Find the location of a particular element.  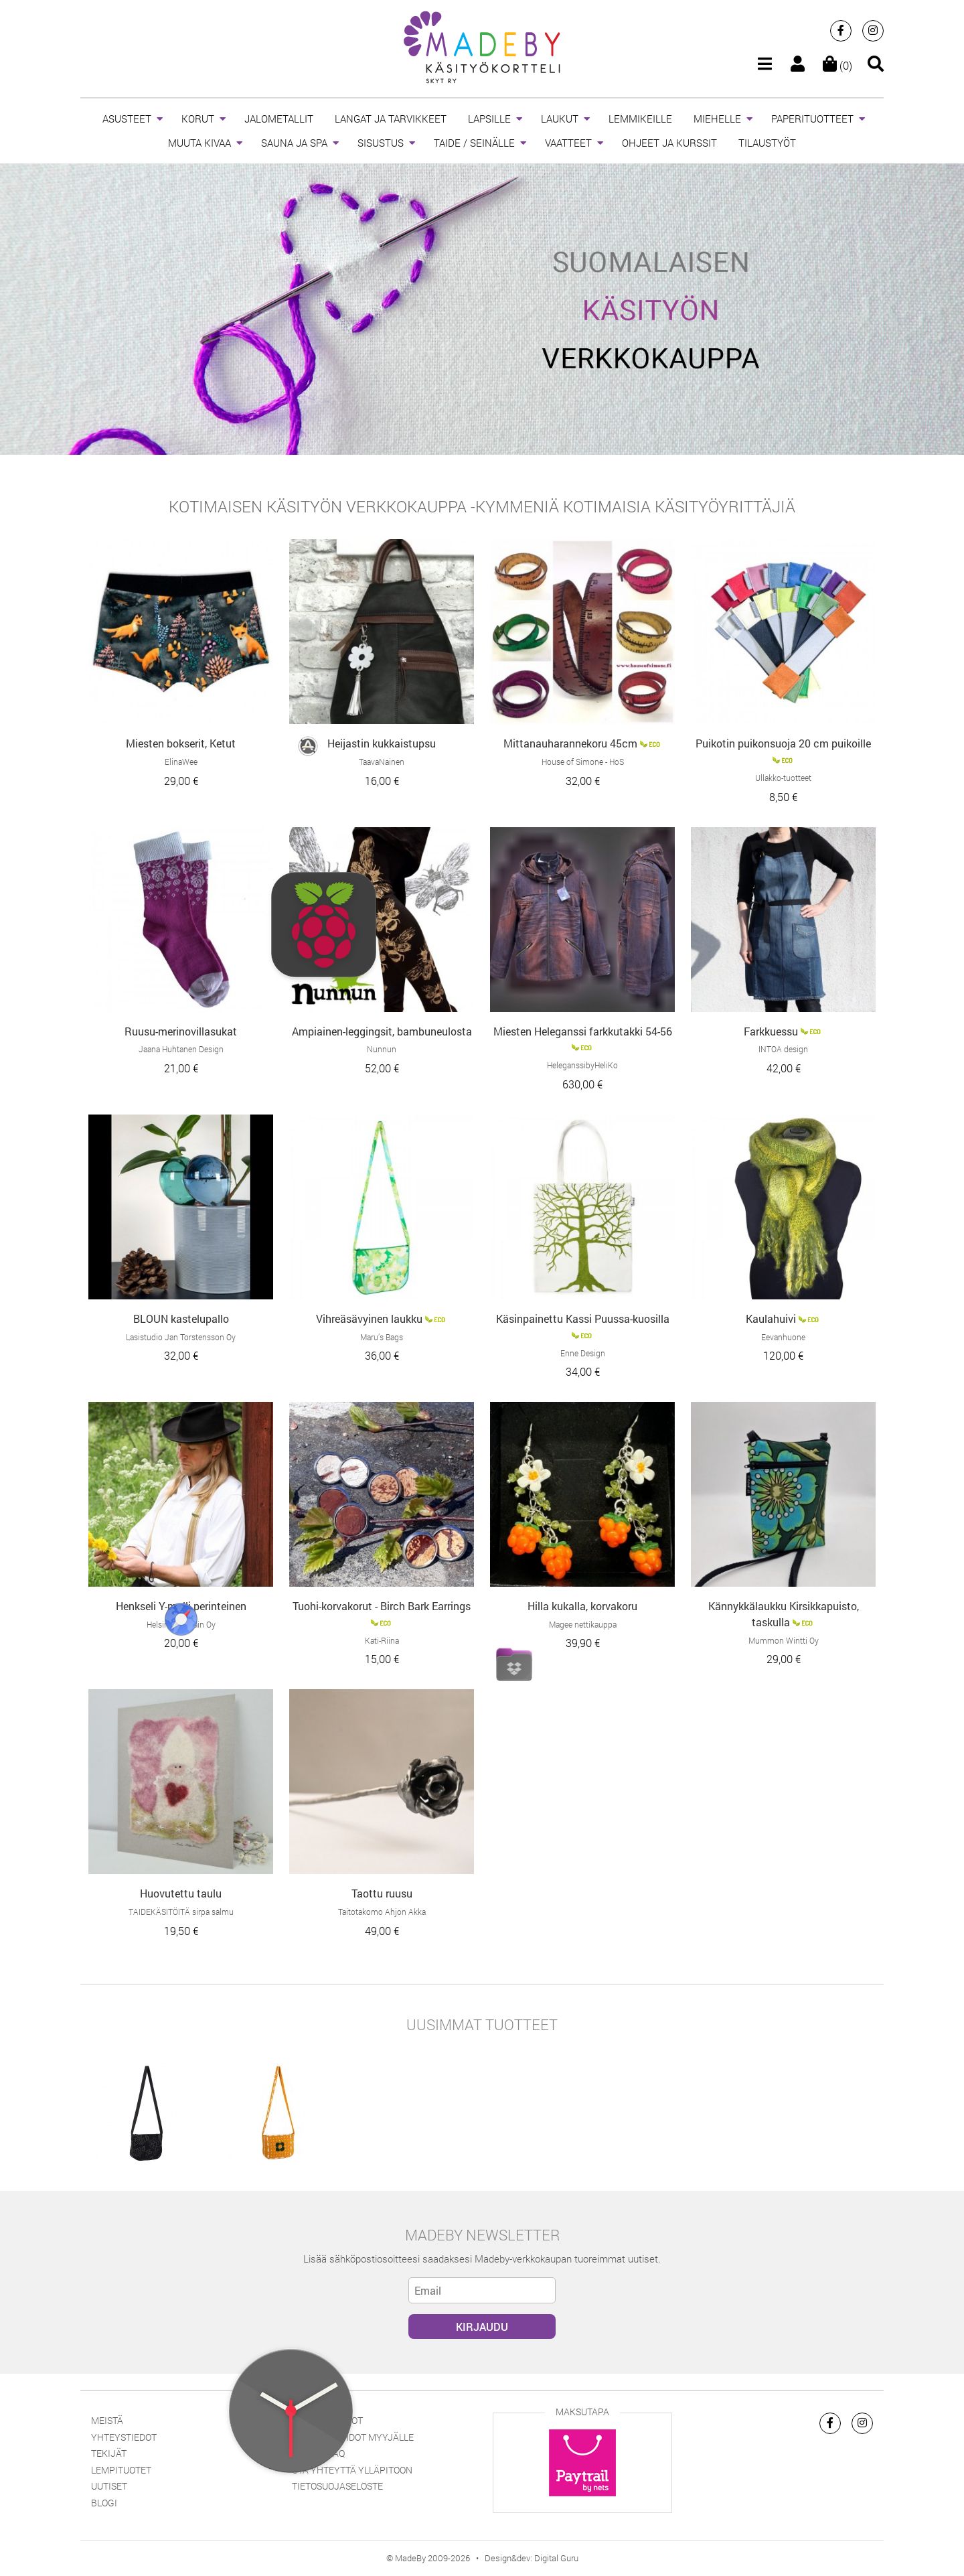

open the software updater application is located at coordinates (308, 746).